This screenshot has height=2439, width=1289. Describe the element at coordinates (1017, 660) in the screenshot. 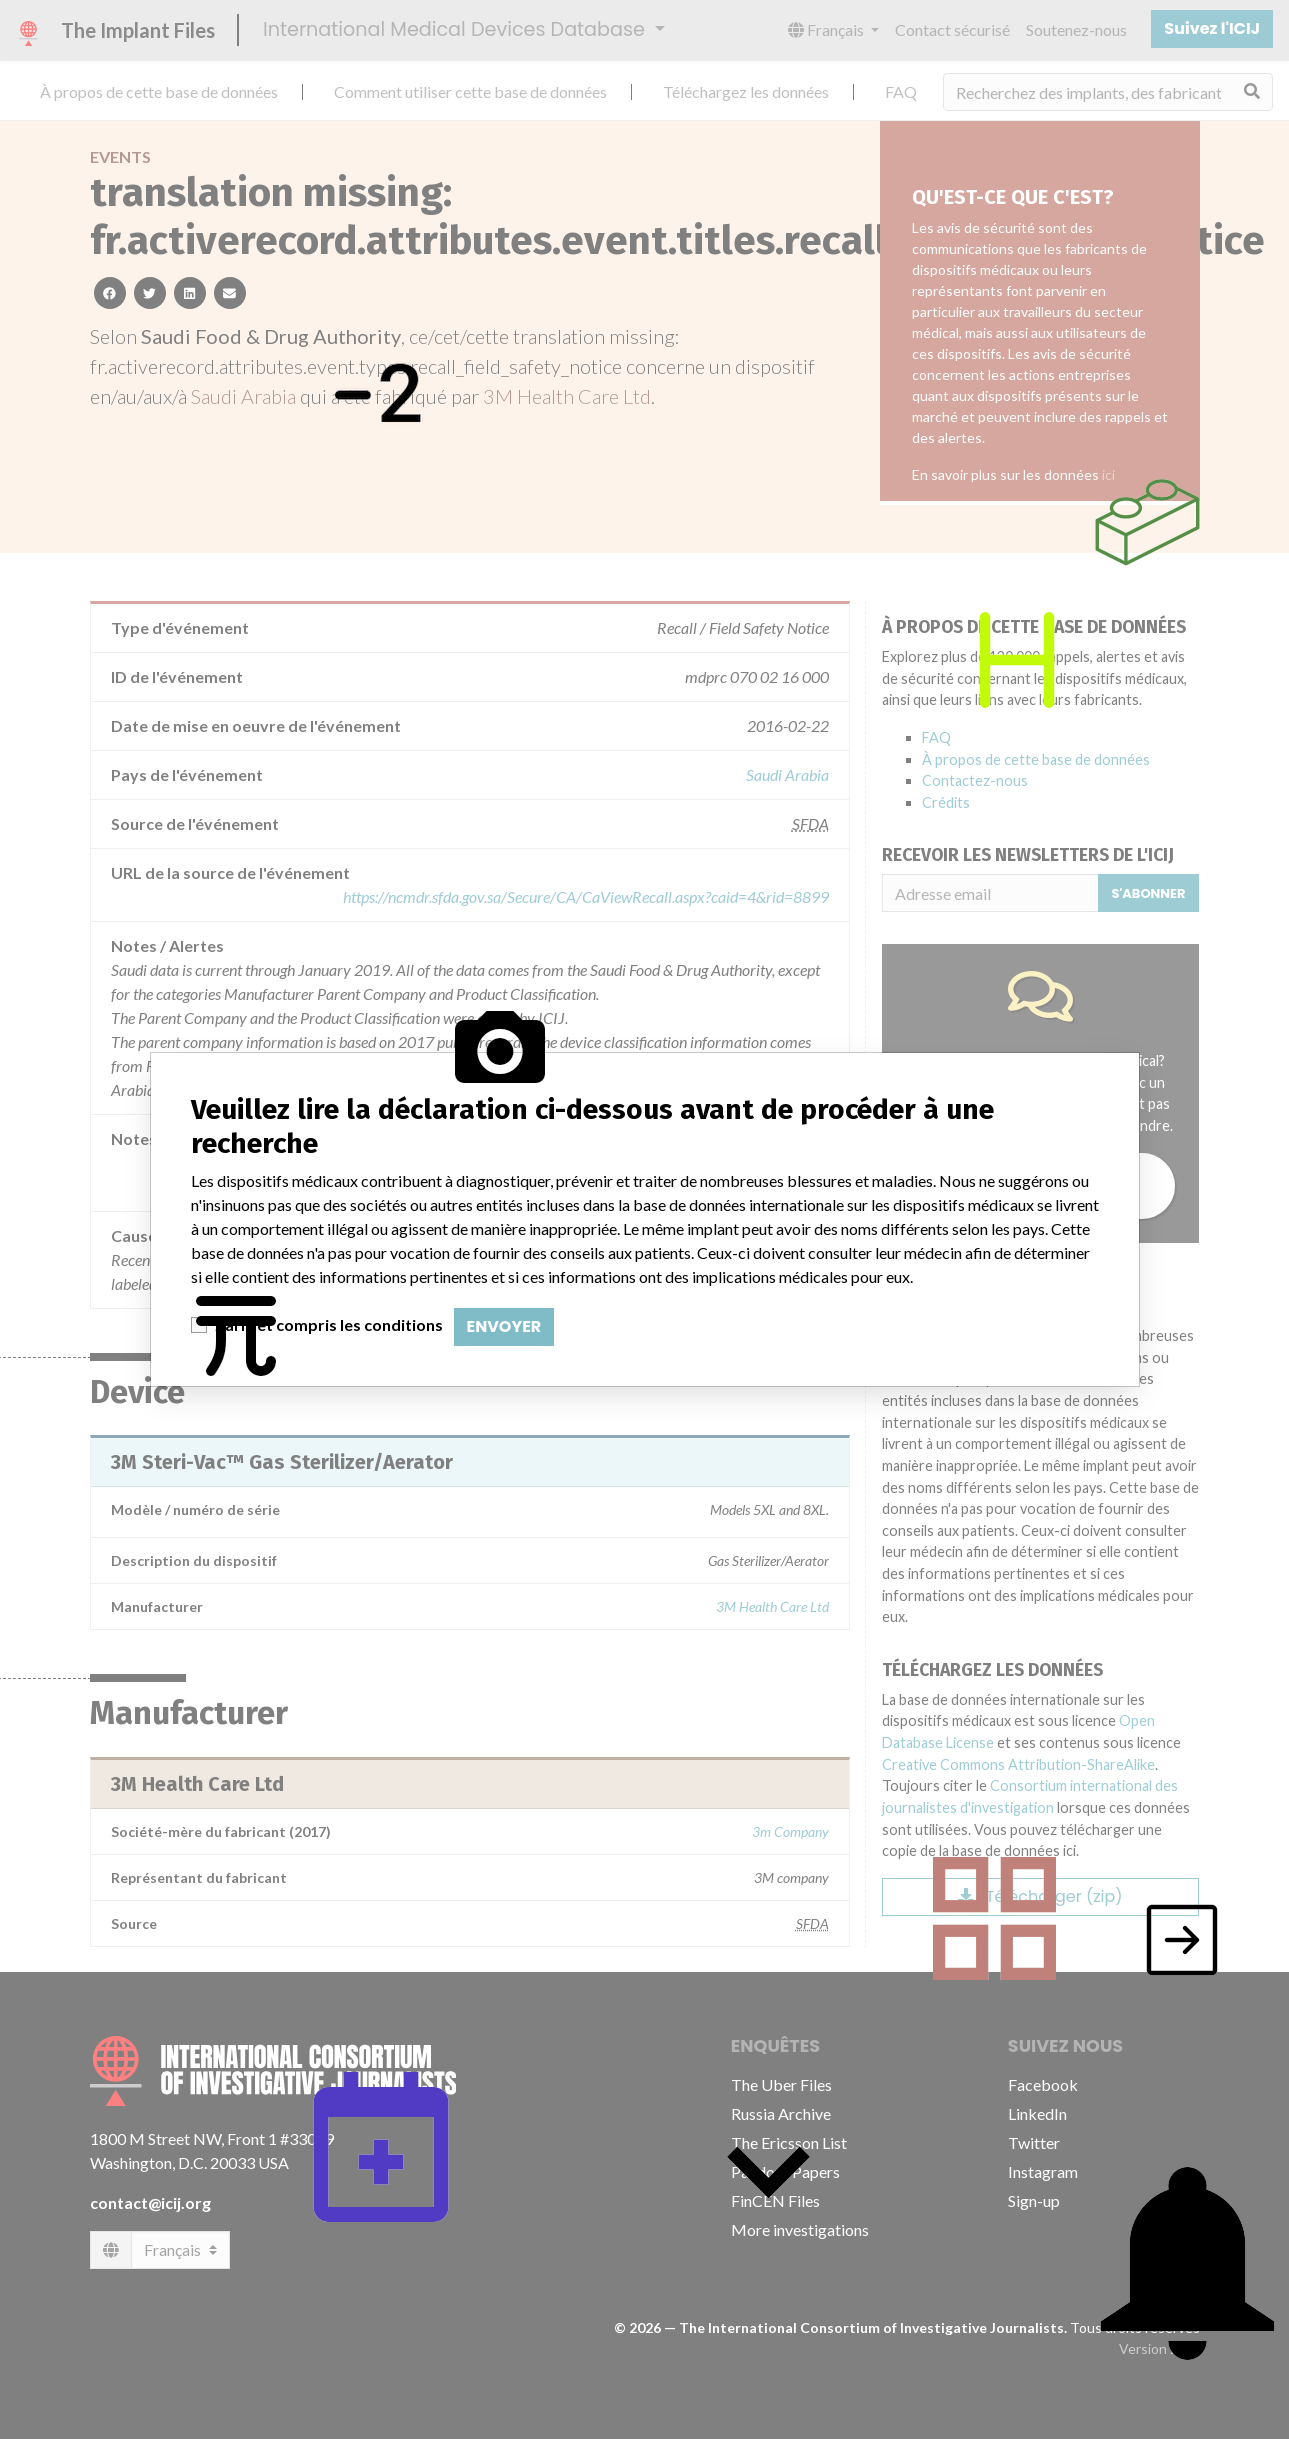

I see `insert a heading in a text document` at that location.